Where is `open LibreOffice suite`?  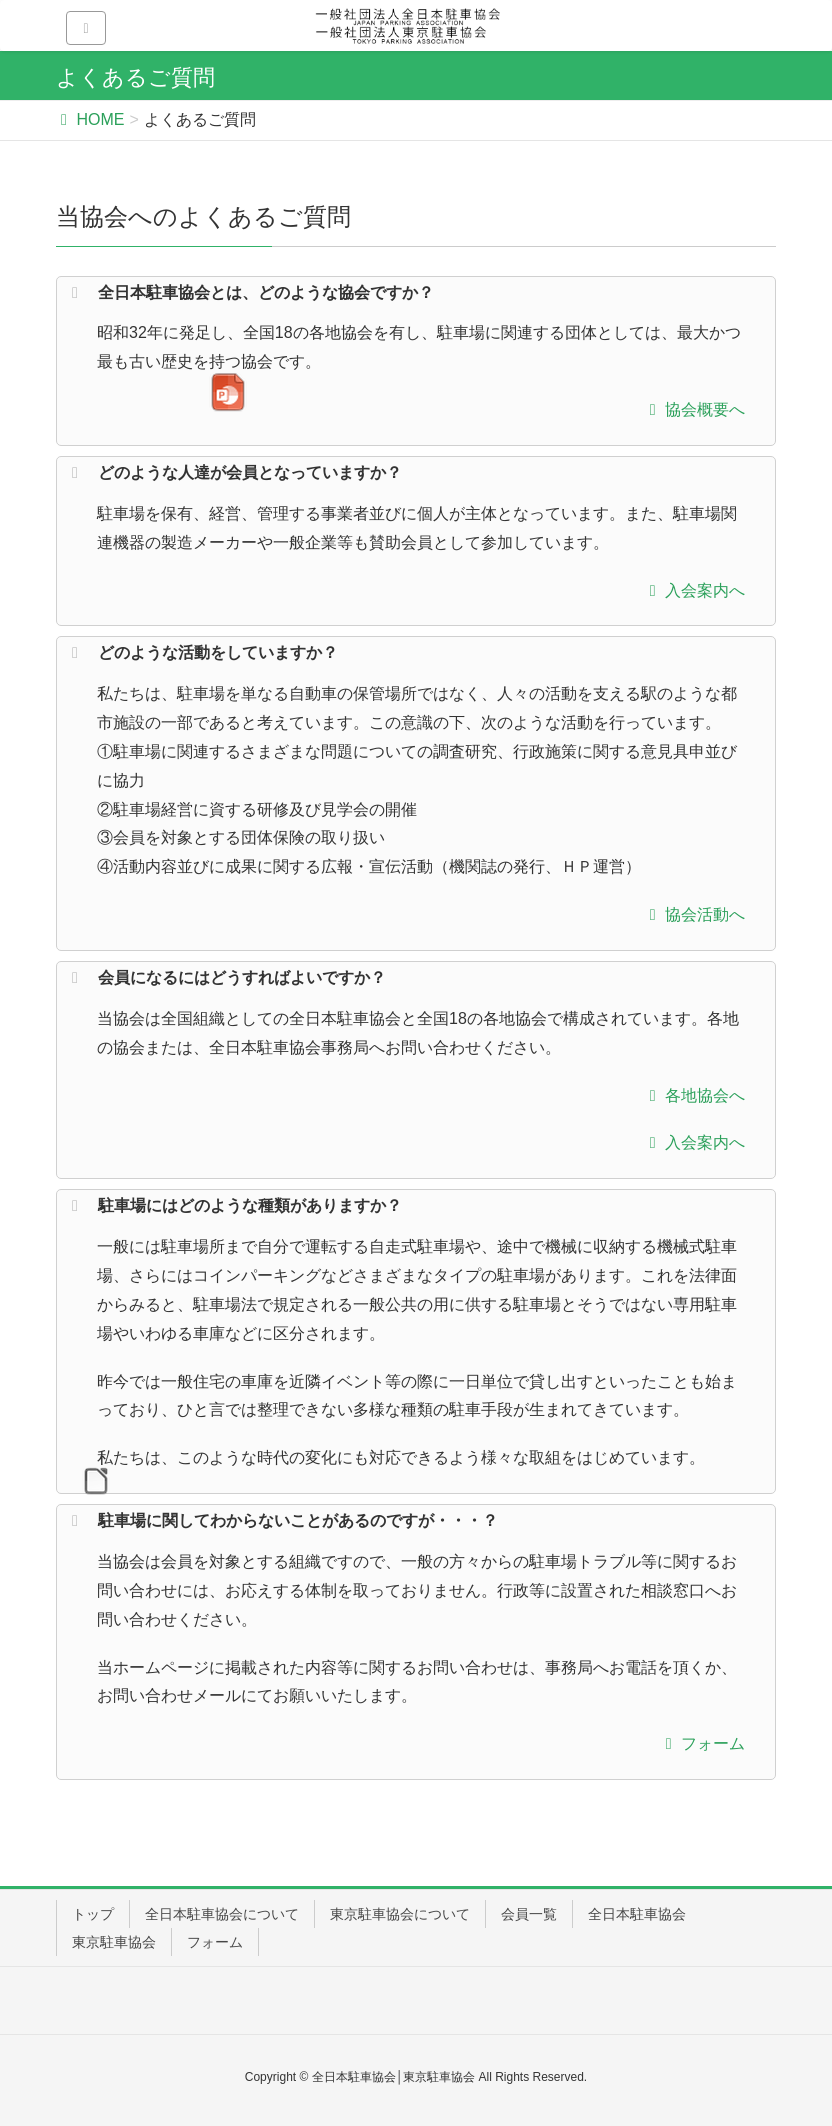 open LibreOffice suite is located at coordinates (96, 1481).